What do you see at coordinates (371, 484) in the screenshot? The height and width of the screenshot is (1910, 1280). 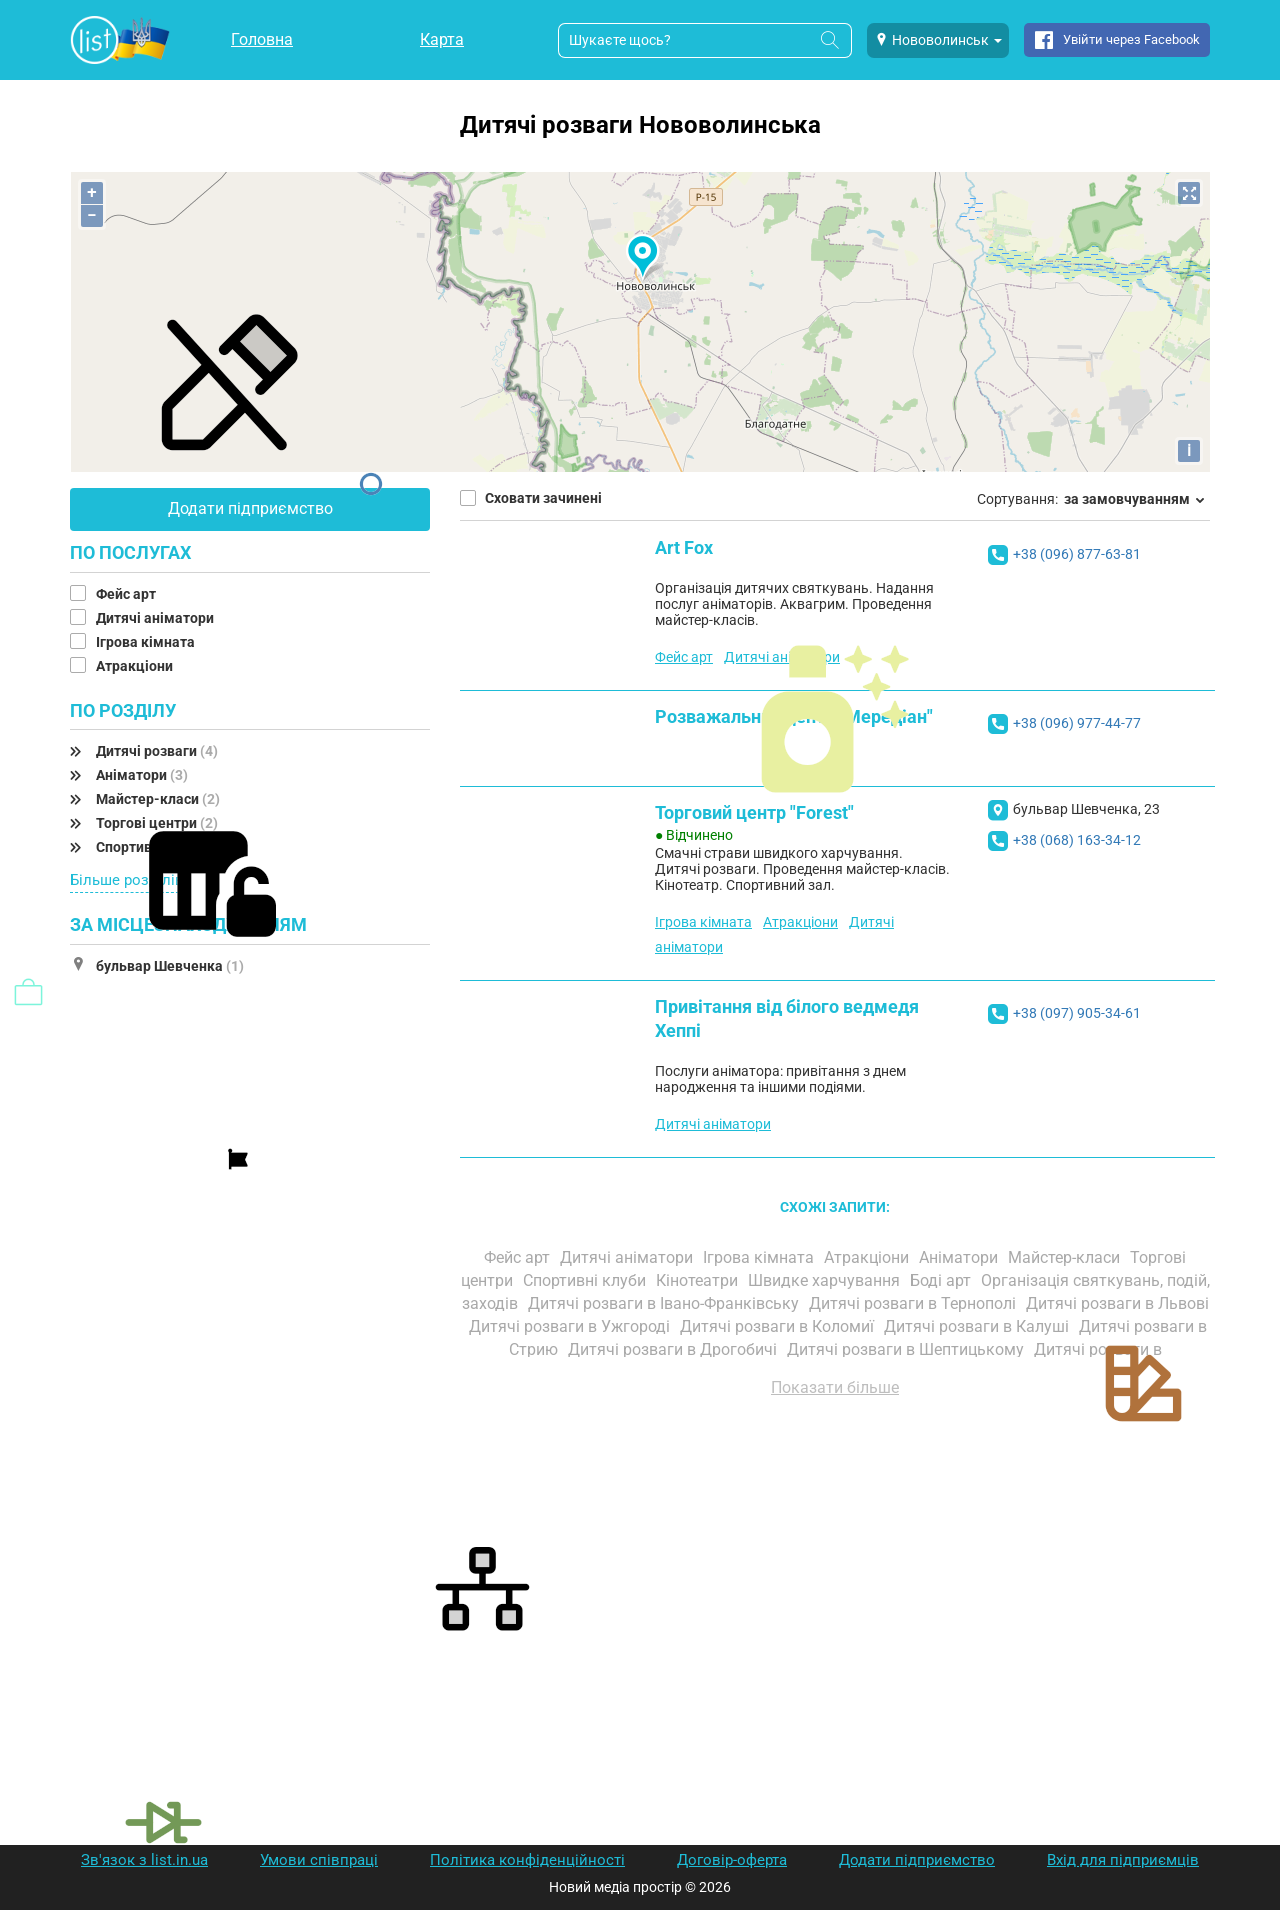 I see `represents an empty or unselected state` at bounding box center [371, 484].